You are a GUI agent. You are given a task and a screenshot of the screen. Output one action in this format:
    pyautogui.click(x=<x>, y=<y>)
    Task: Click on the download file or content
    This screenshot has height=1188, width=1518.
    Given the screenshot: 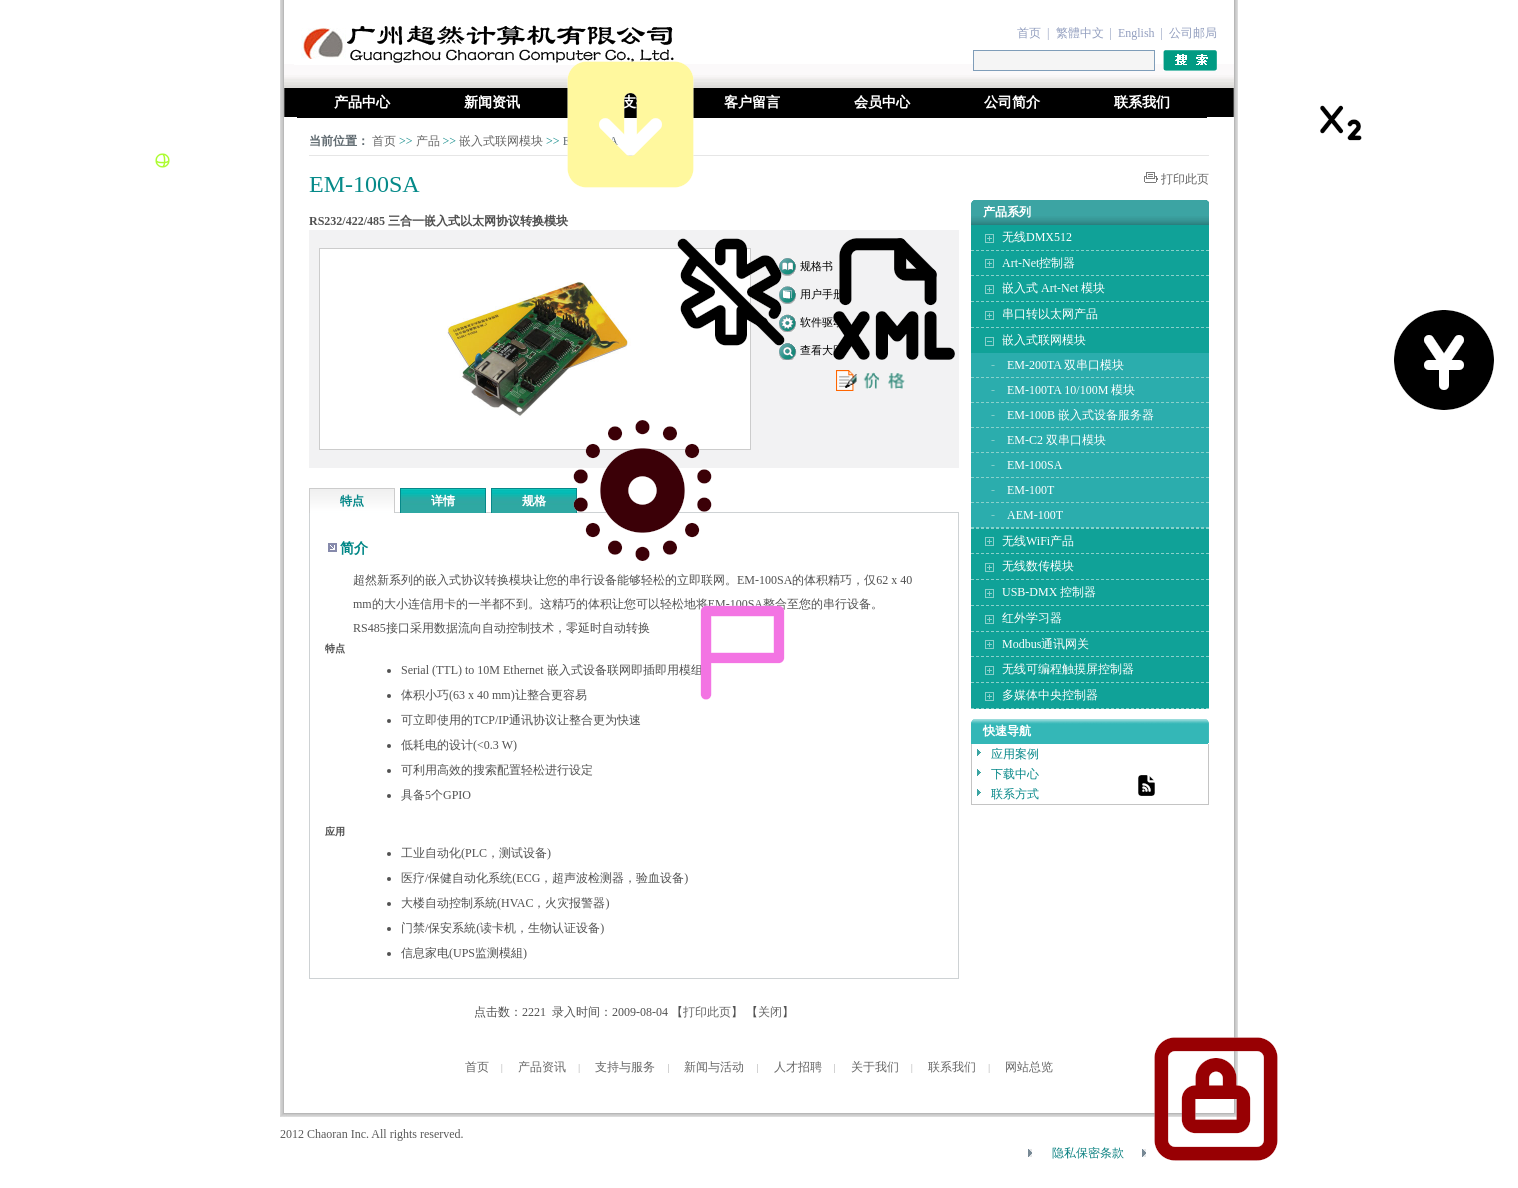 What is the action you would take?
    pyautogui.click(x=630, y=124)
    